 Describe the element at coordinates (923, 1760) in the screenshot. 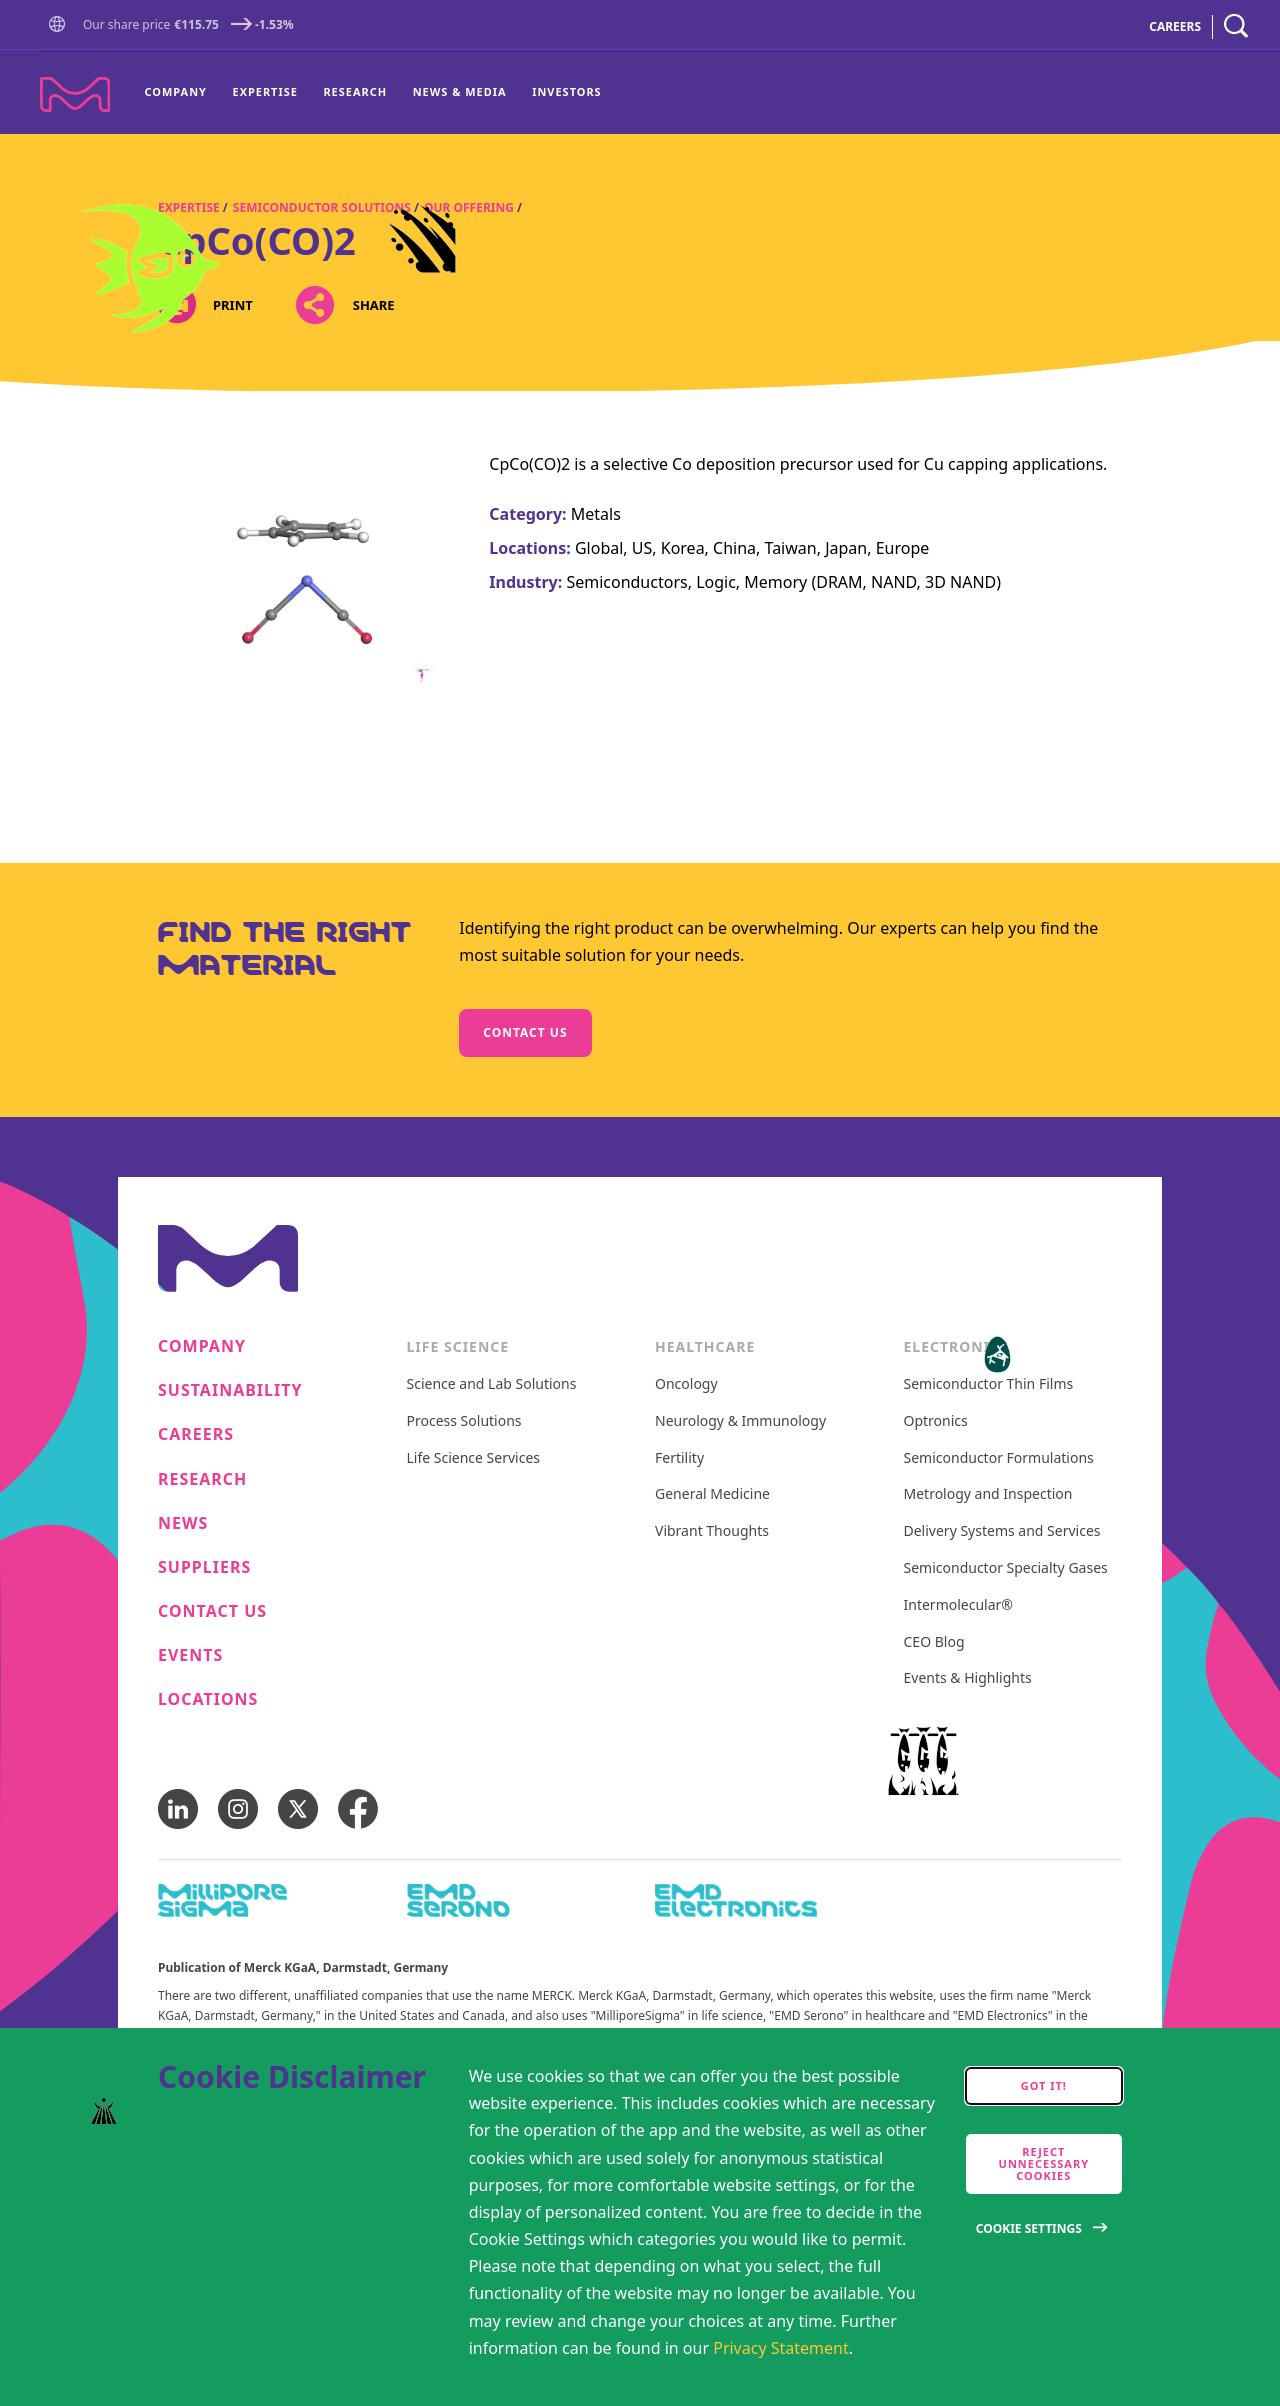

I see `smoke fish at a cooking station` at that location.